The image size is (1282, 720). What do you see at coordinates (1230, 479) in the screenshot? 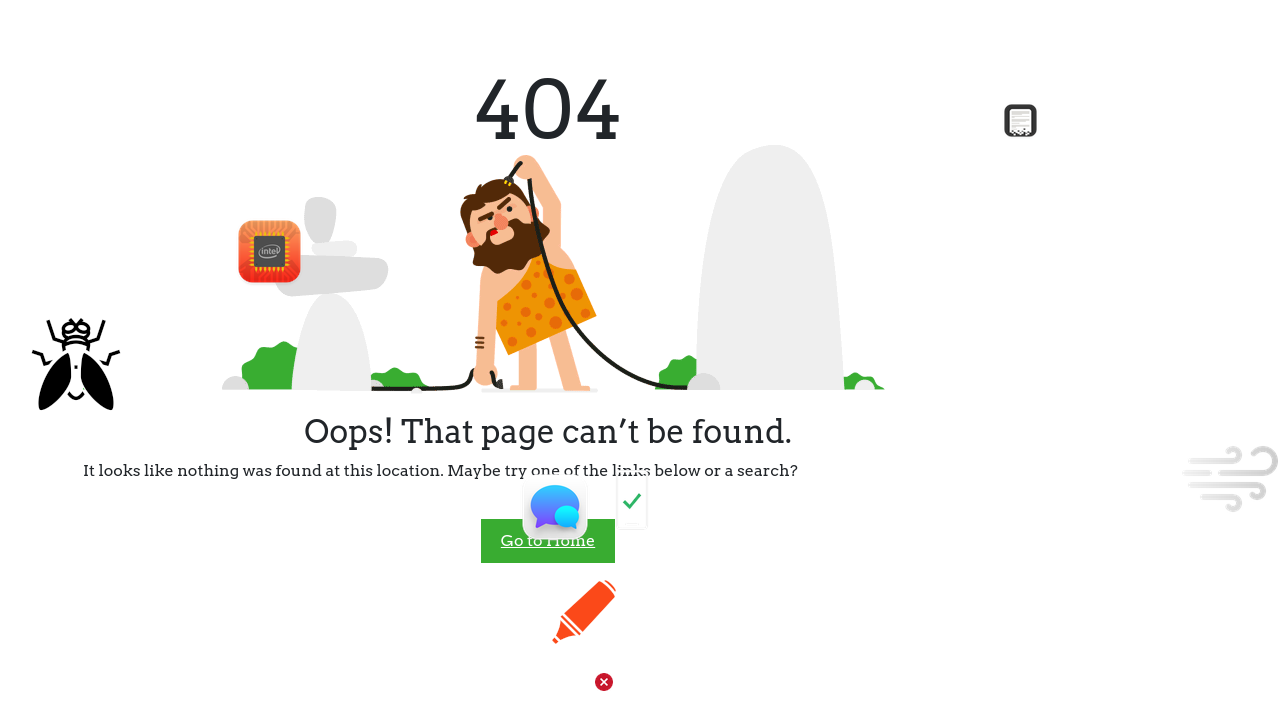
I see `indicates windy weather conditions` at bounding box center [1230, 479].